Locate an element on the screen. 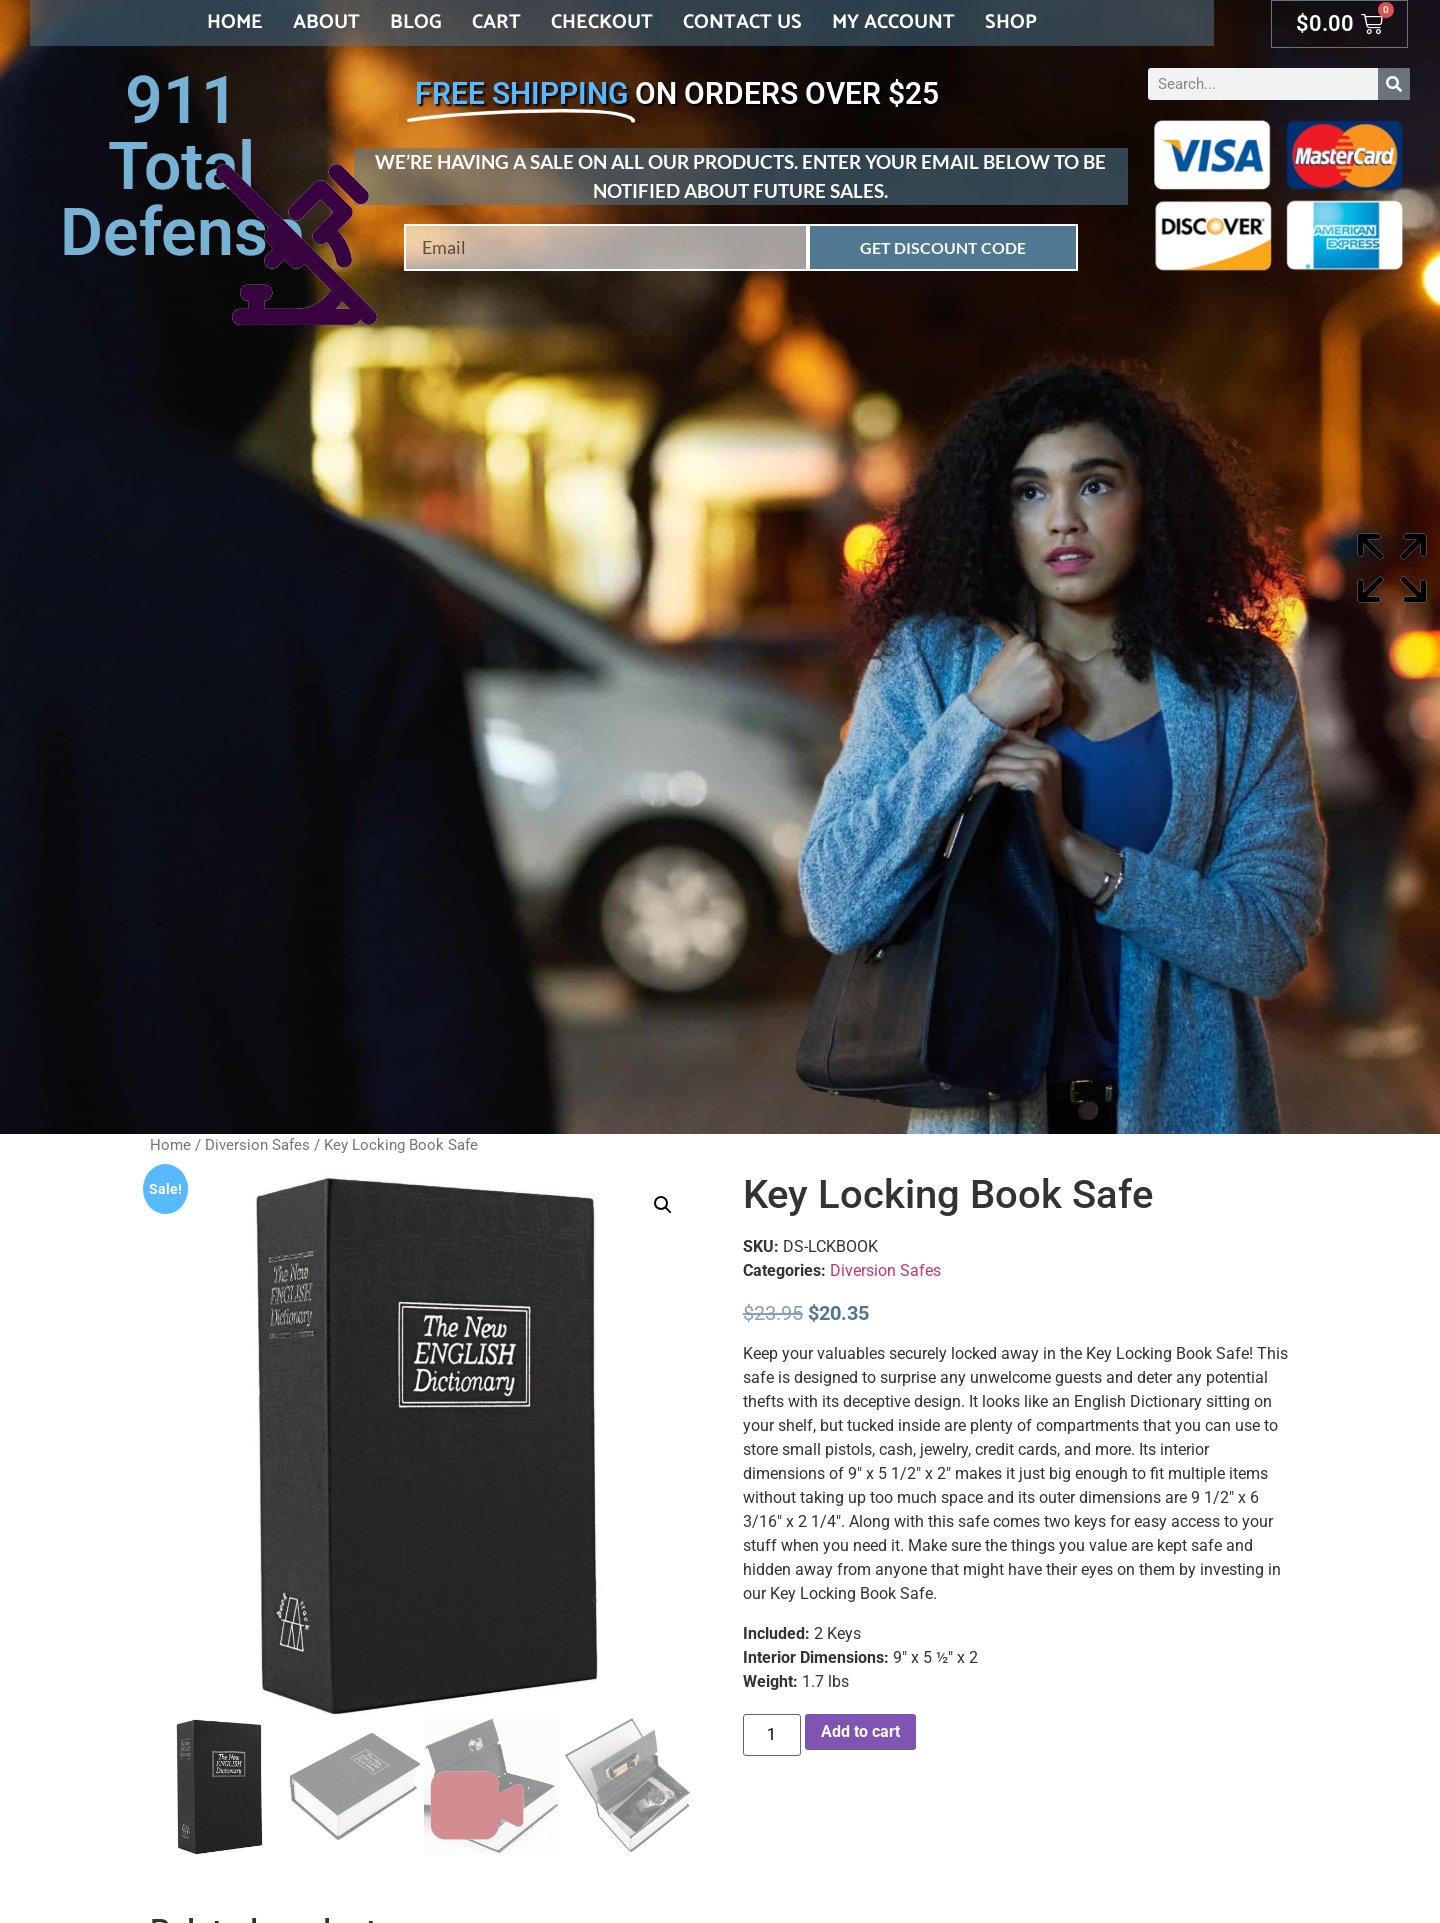 The height and width of the screenshot is (1923, 1440). start a video call is located at coordinates (479, 1805).